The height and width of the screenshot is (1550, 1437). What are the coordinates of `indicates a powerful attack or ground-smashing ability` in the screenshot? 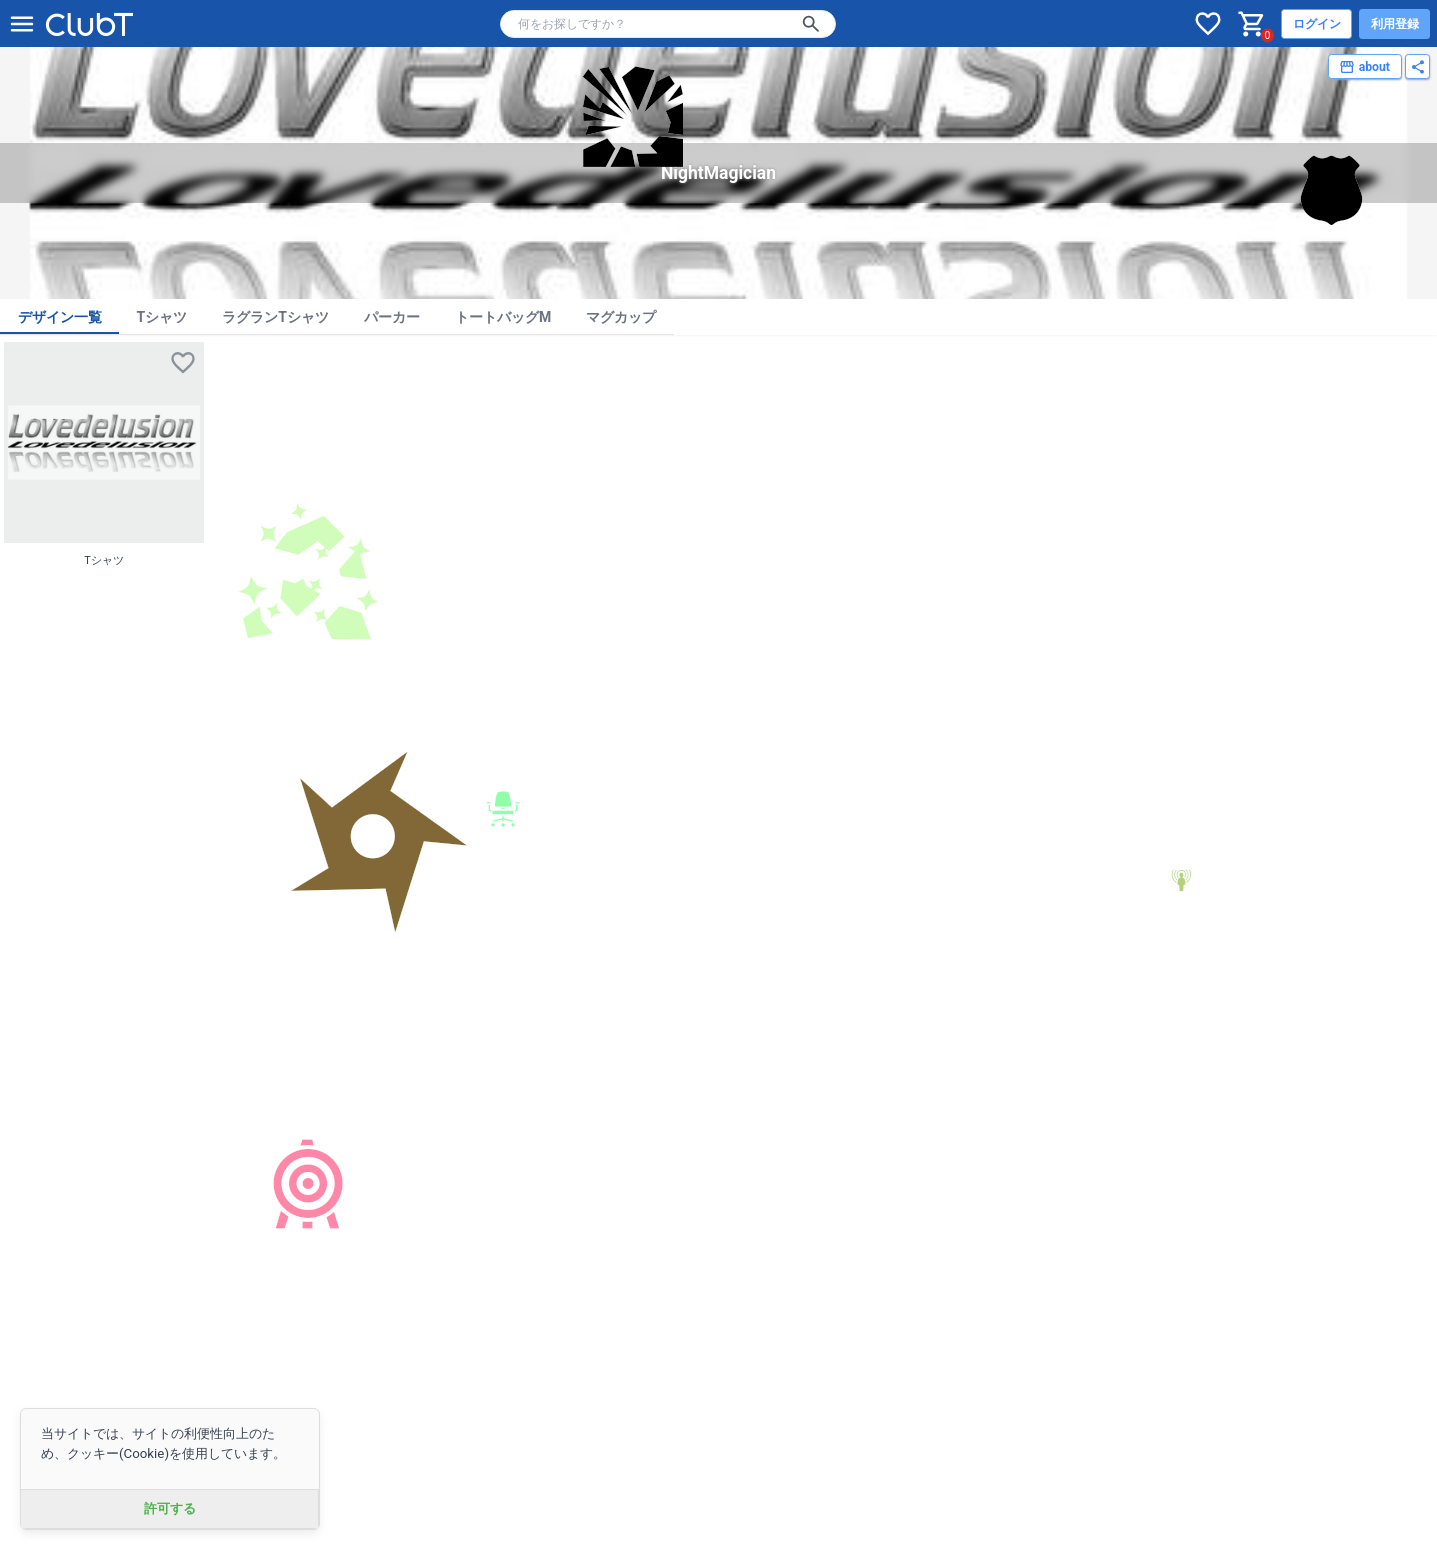 It's located at (633, 117).